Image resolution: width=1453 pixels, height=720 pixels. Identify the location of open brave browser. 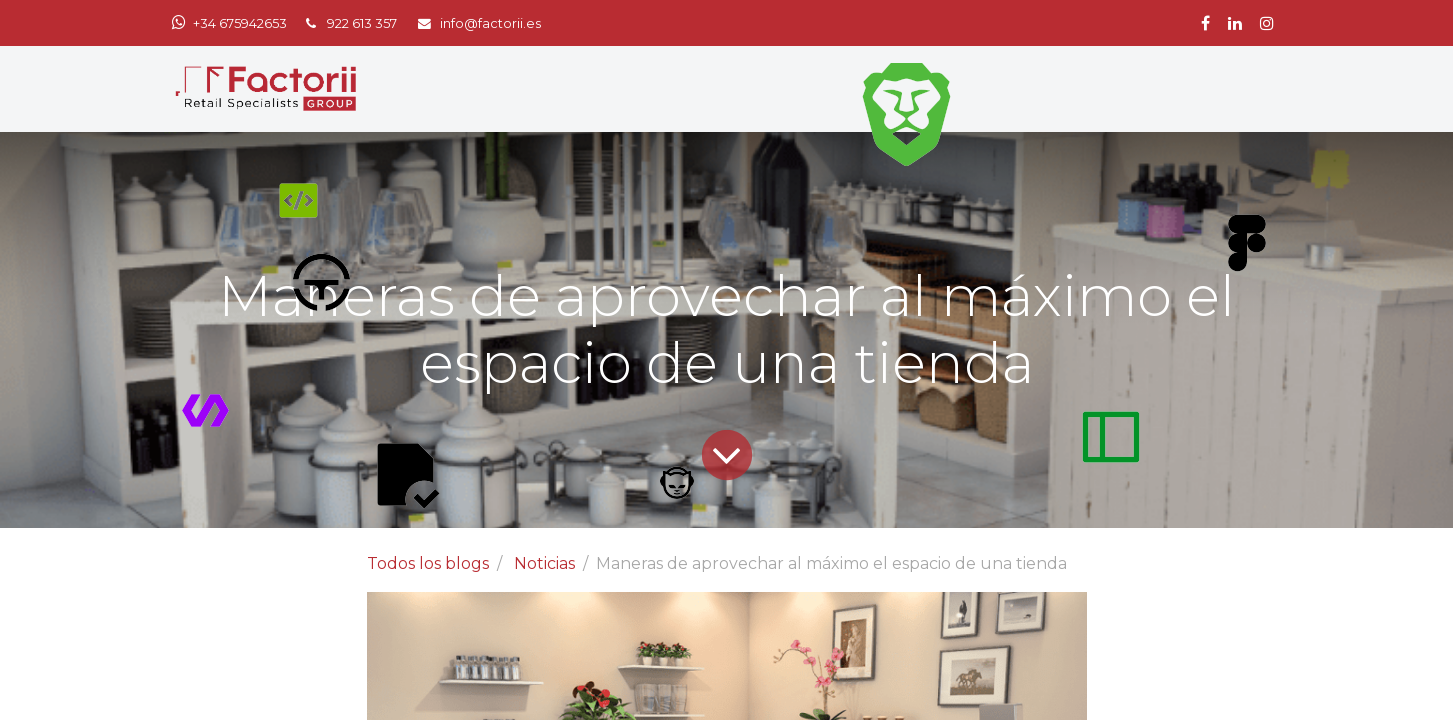
(906, 114).